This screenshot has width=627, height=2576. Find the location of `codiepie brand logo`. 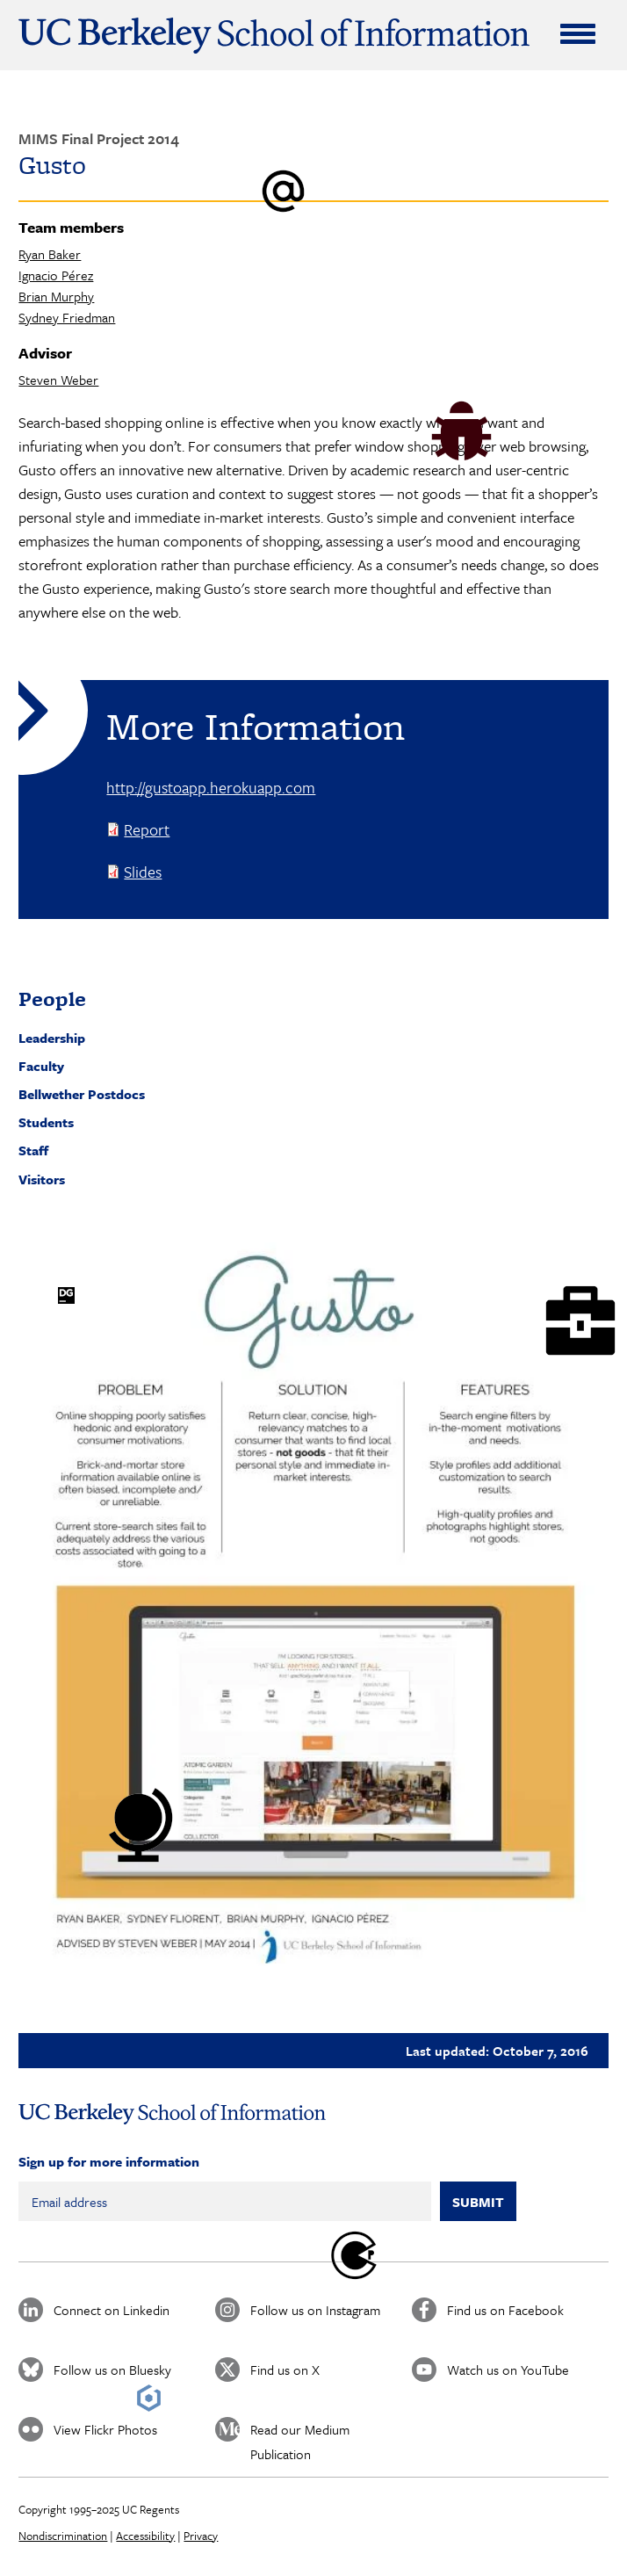

codiepie brand logo is located at coordinates (354, 2255).